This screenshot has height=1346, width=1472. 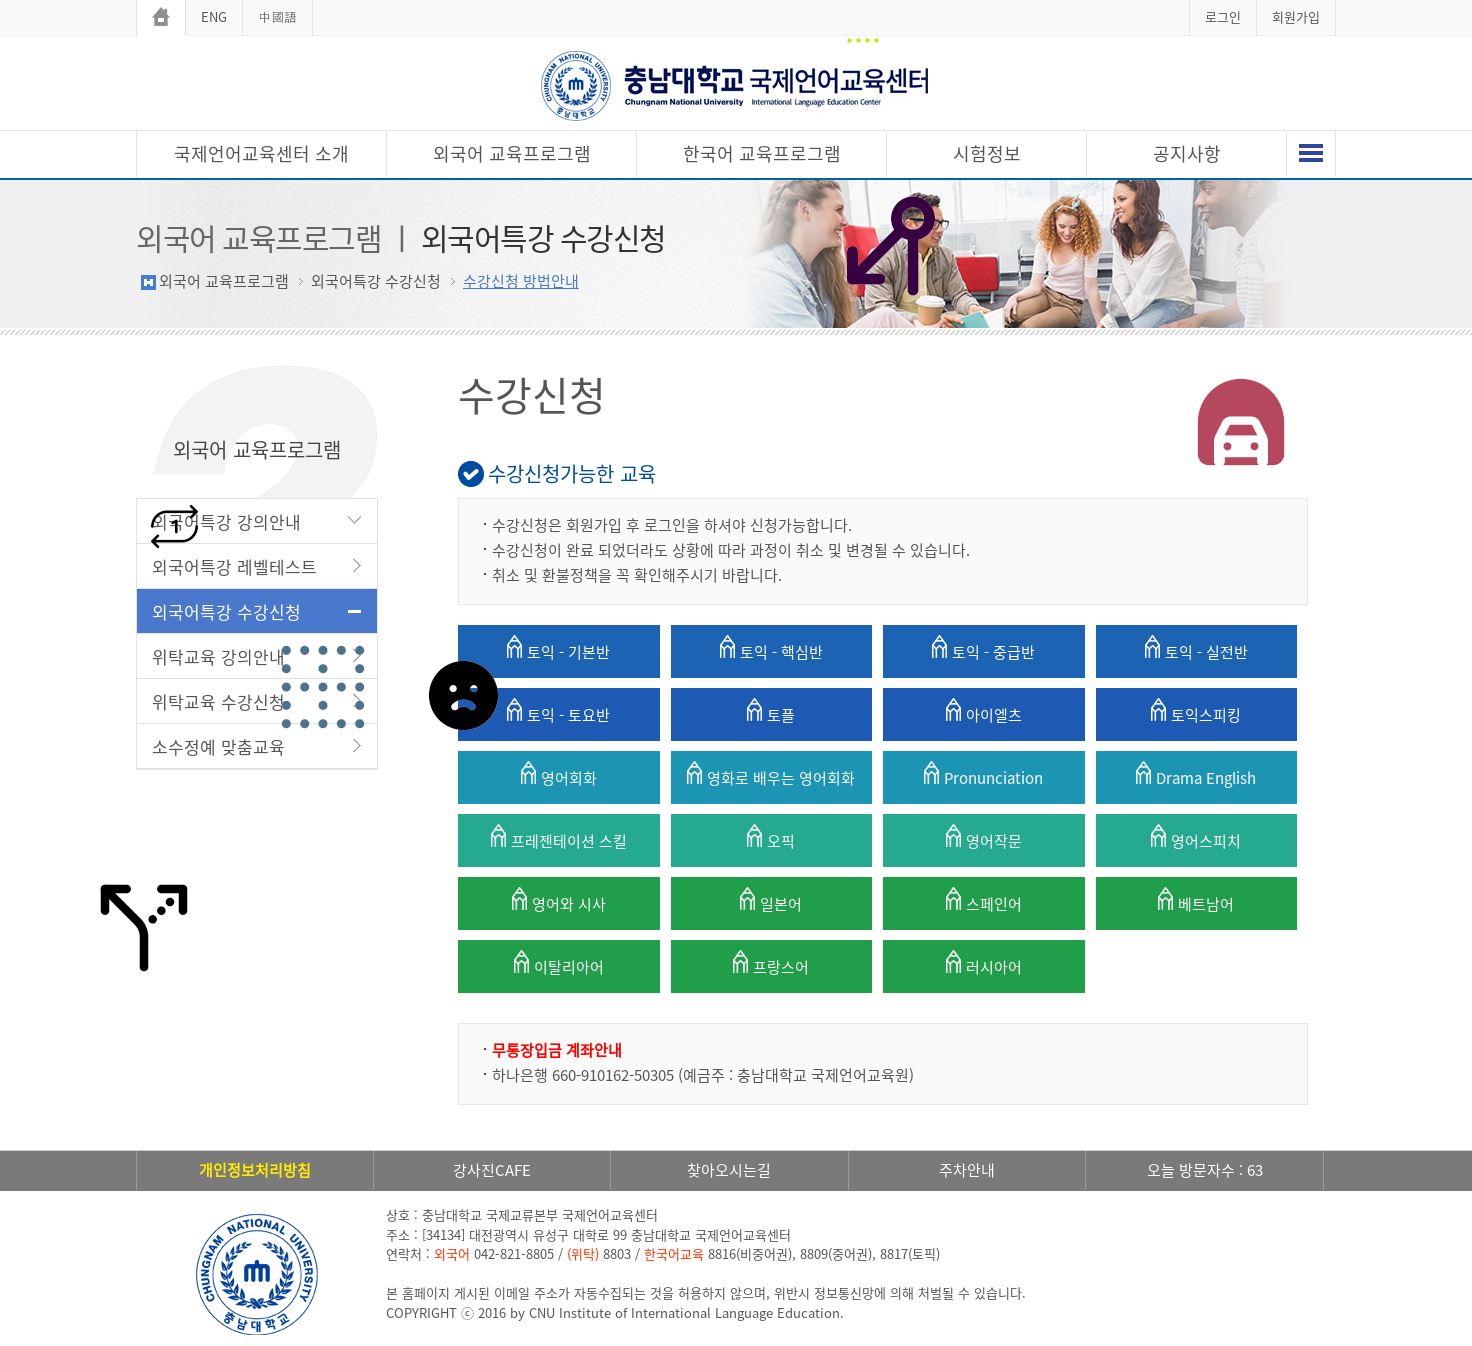 What do you see at coordinates (891, 246) in the screenshot?
I see `take the first left exit at the roundabout` at bounding box center [891, 246].